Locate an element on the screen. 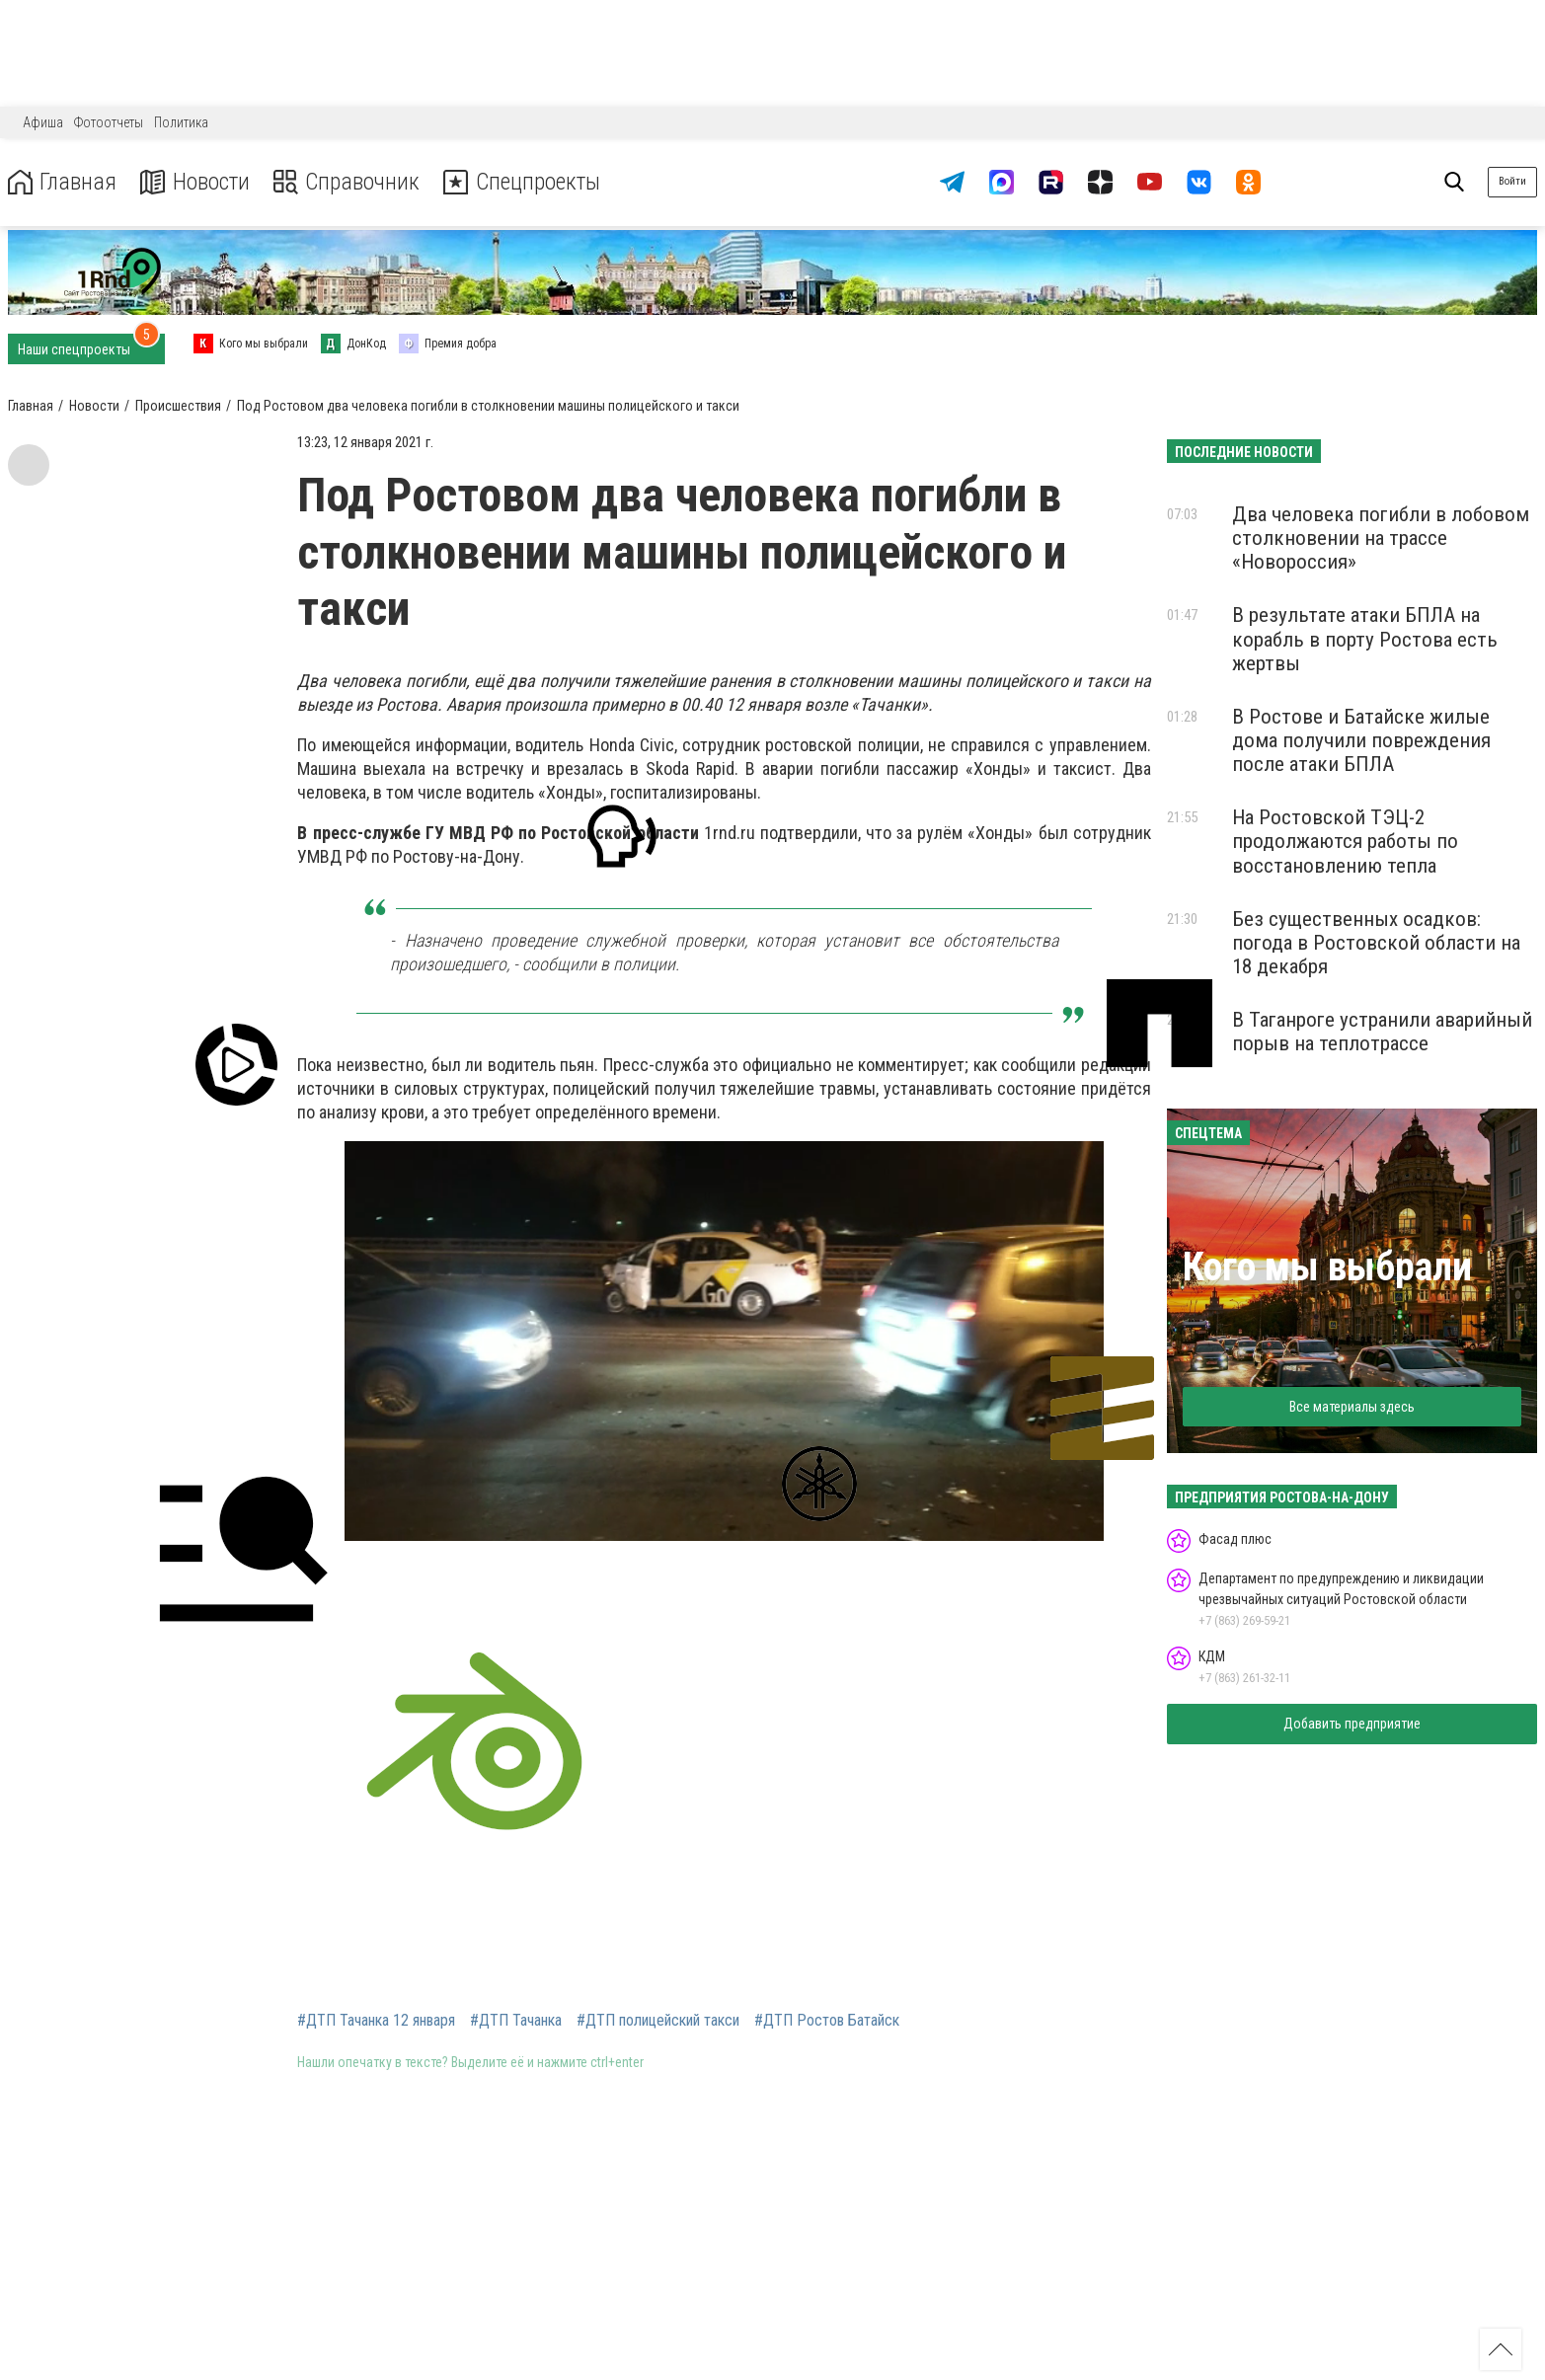 This screenshot has height=2380, width=1545. rootsbedrock brand logo is located at coordinates (1102, 1408).